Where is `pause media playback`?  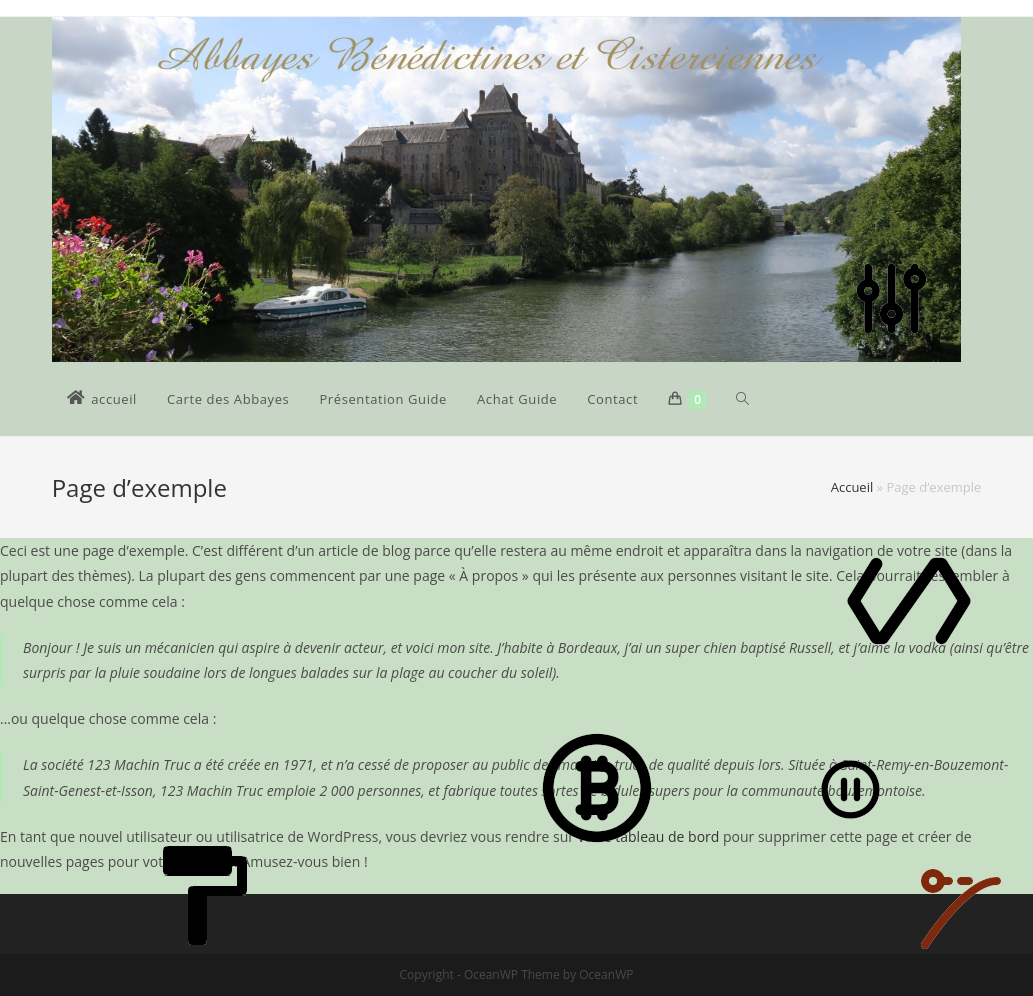
pause media playback is located at coordinates (850, 789).